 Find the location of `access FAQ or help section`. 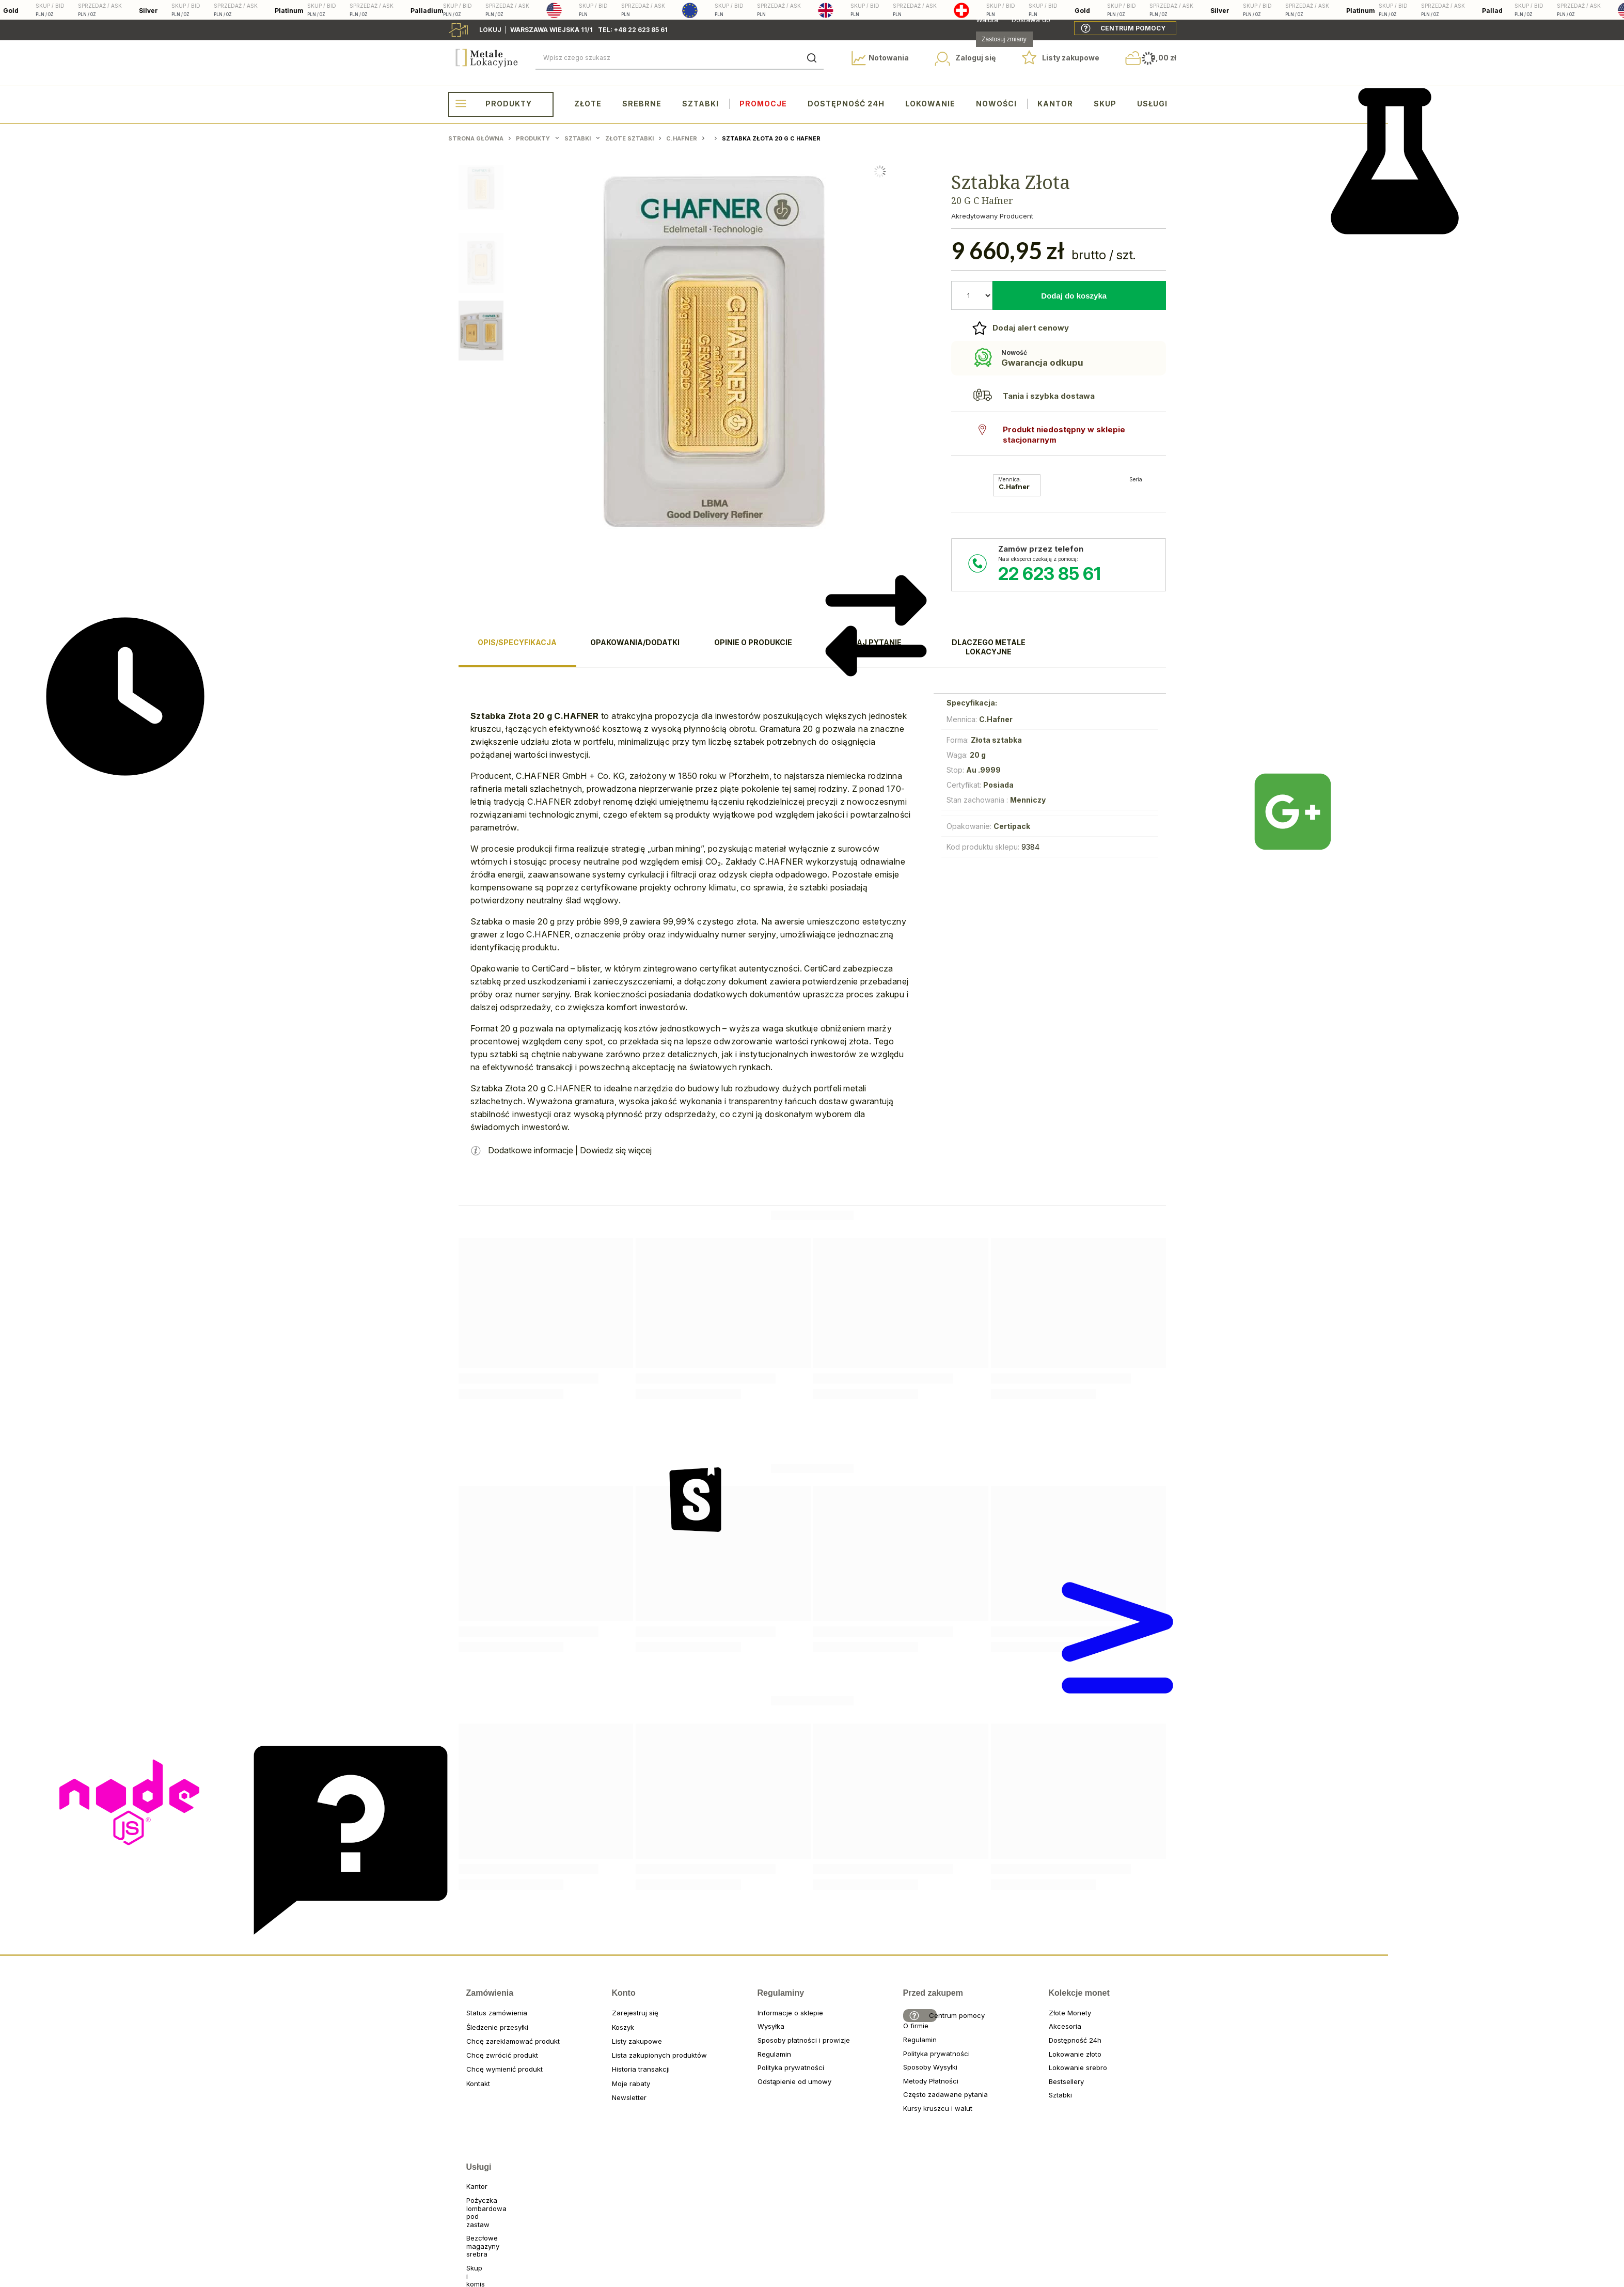

access FAQ or help section is located at coordinates (351, 1833).